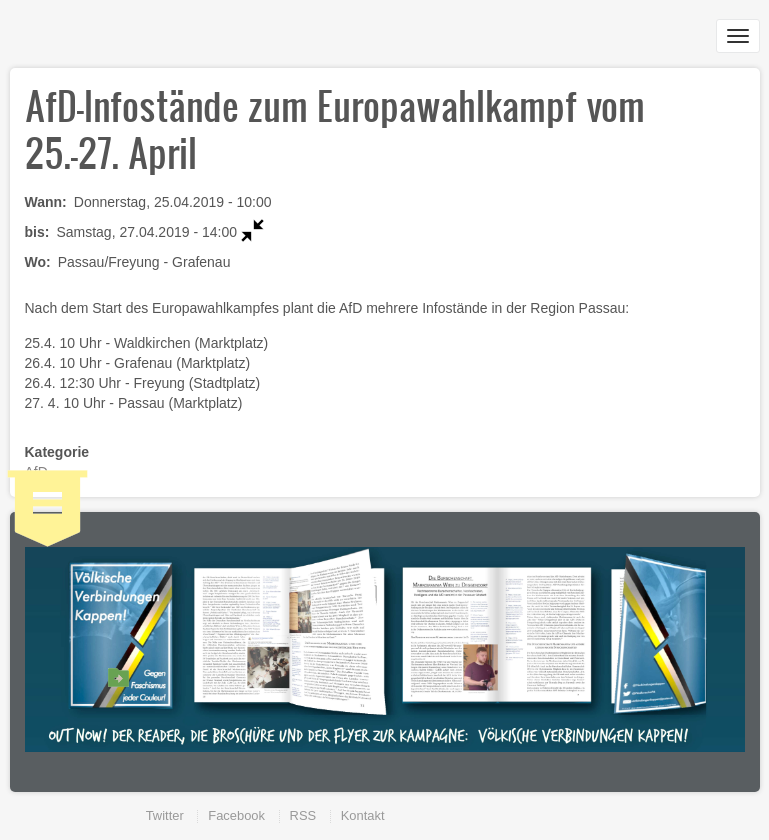 This screenshot has height=840, width=769. I want to click on collapse or minimize an expanded view, so click(252, 230).